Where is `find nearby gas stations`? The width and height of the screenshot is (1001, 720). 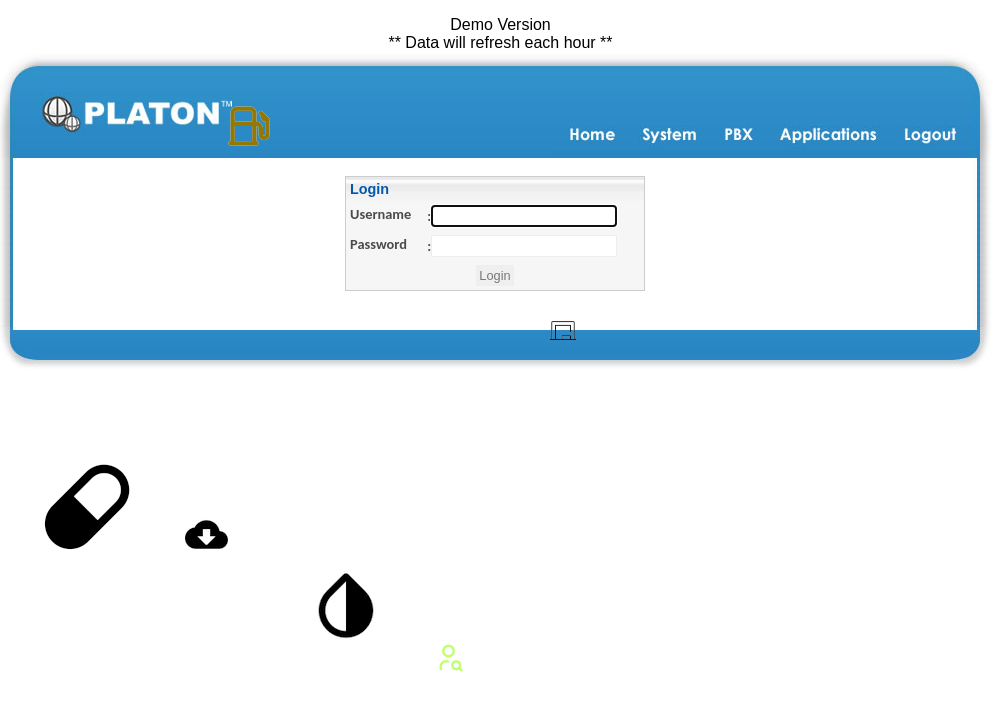
find nearby gas stations is located at coordinates (250, 126).